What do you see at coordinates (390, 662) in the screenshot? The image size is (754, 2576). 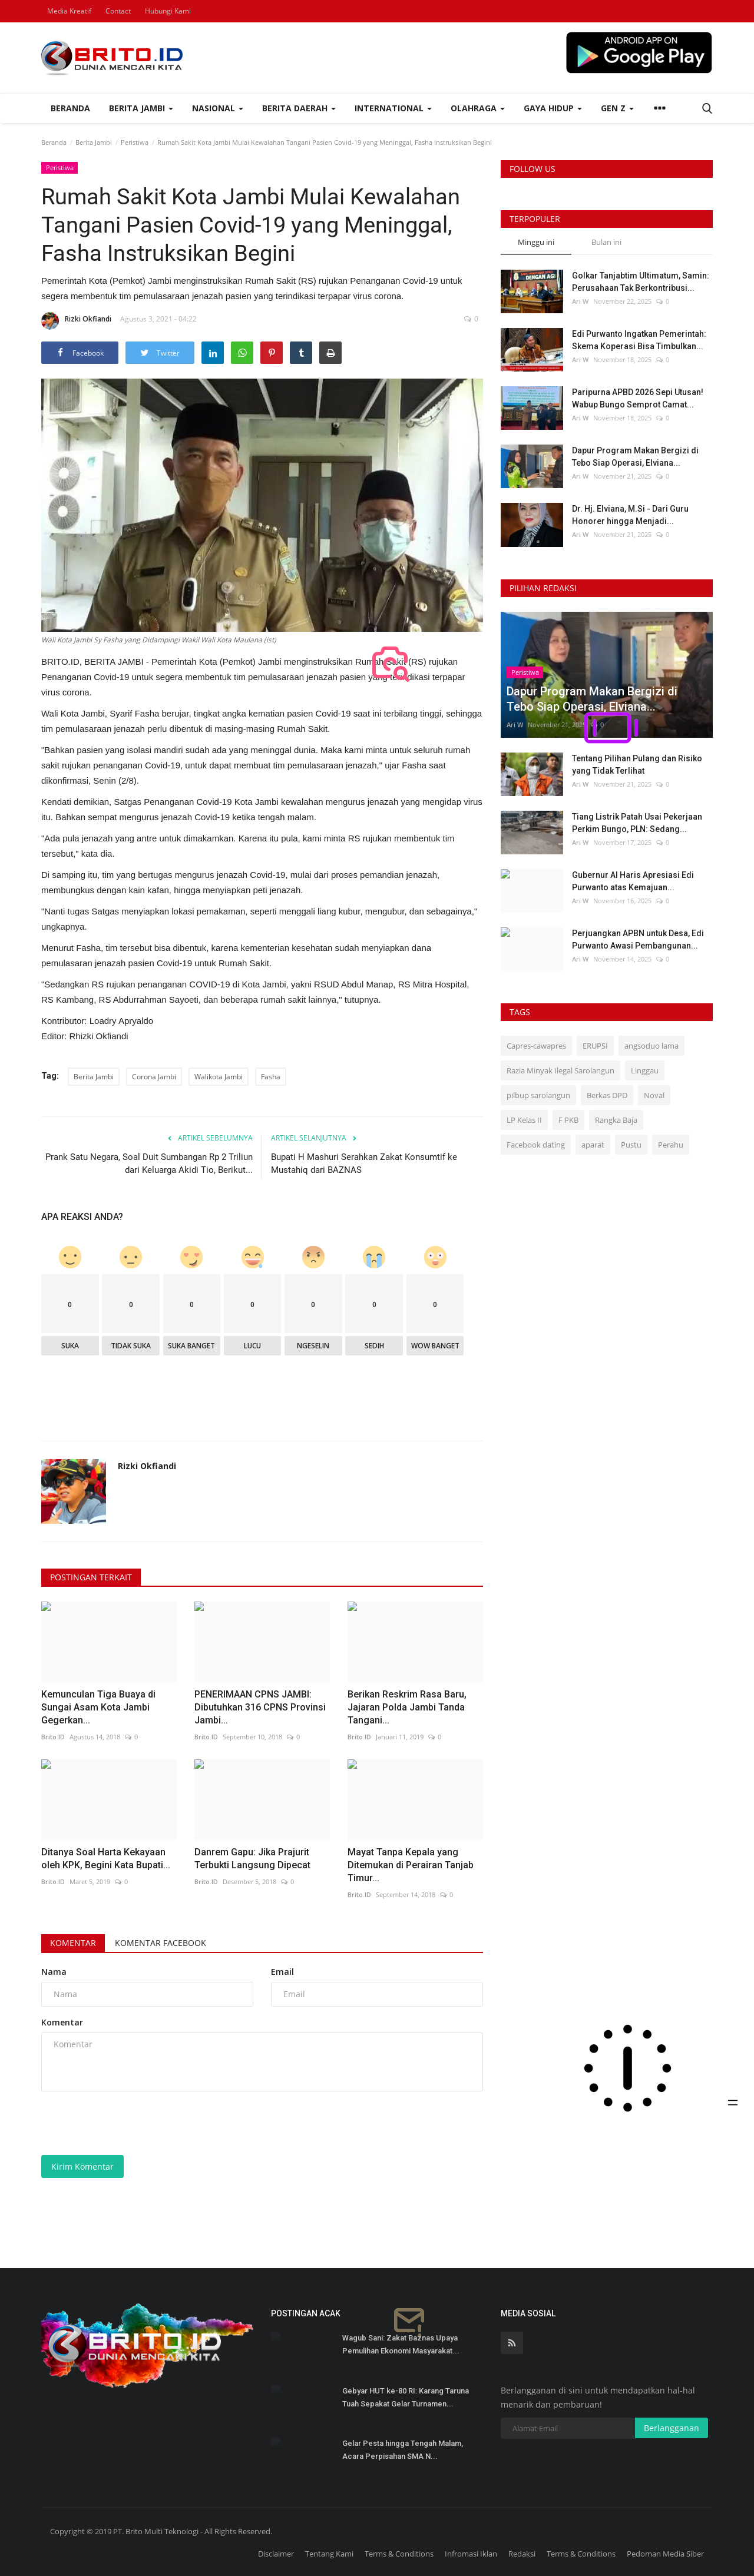 I see `search photos or images` at bounding box center [390, 662].